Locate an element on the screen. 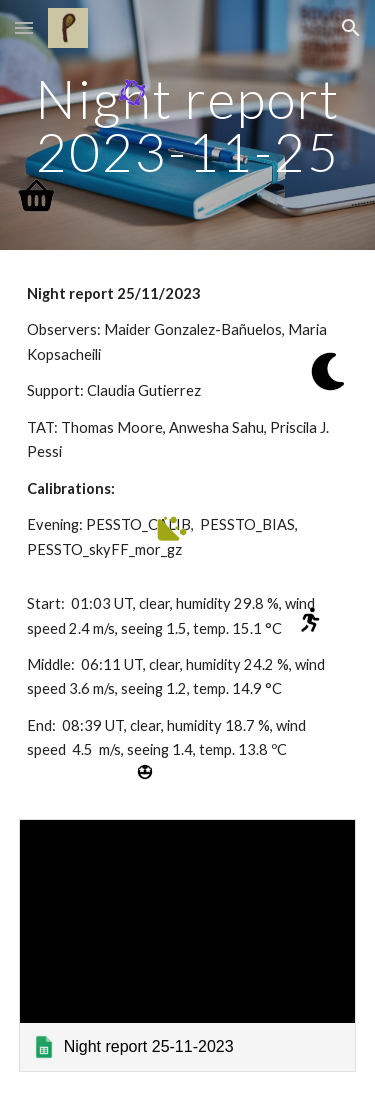  indicates rockslide or landslide hazard warning is located at coordinates (172, 528).